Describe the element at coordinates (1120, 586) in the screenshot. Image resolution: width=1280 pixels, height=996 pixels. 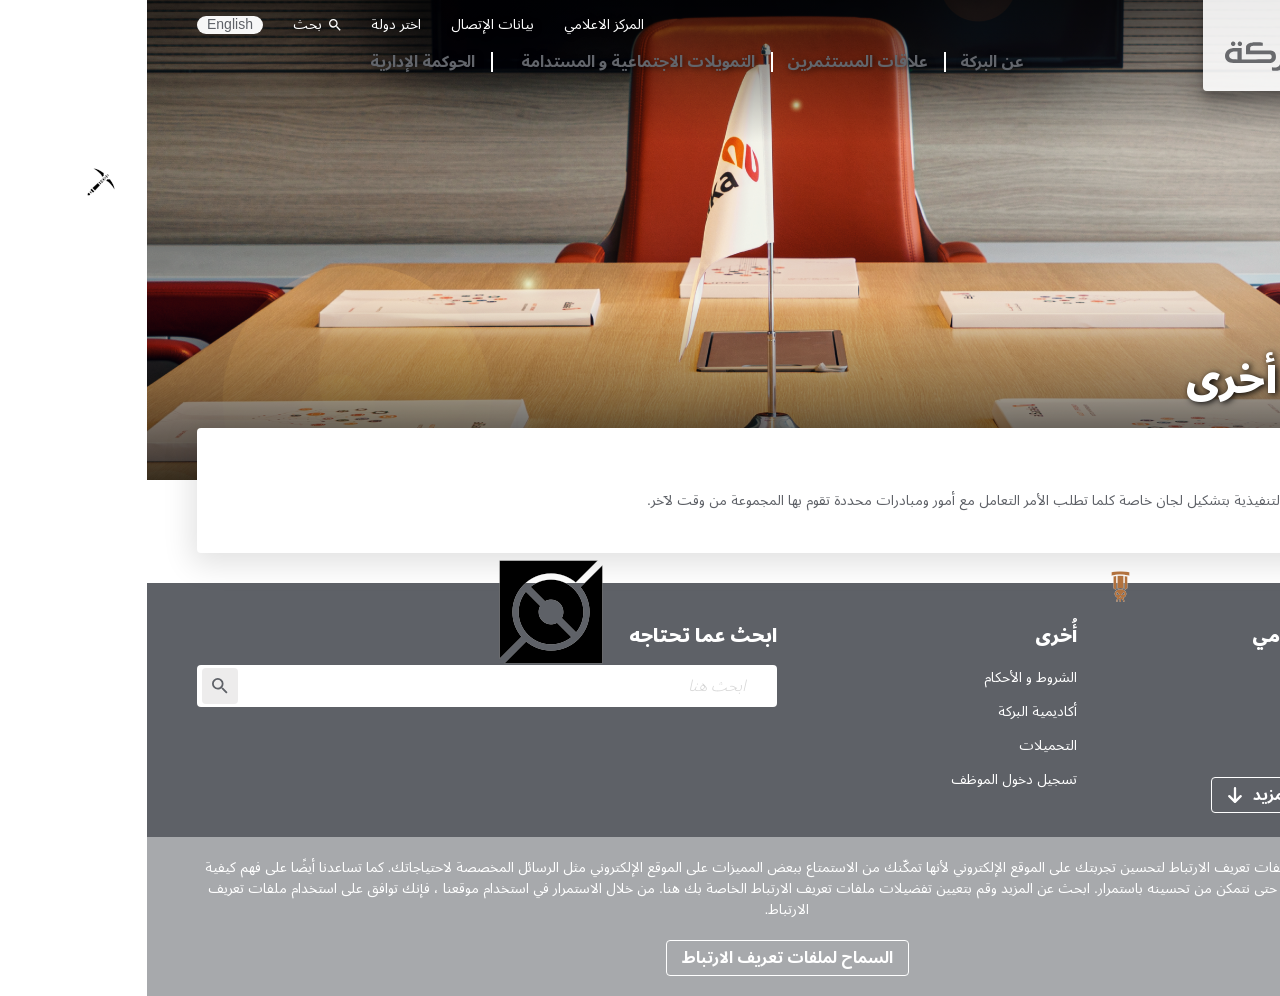
I see `achievement unlocked for defeating enemies` at that location.